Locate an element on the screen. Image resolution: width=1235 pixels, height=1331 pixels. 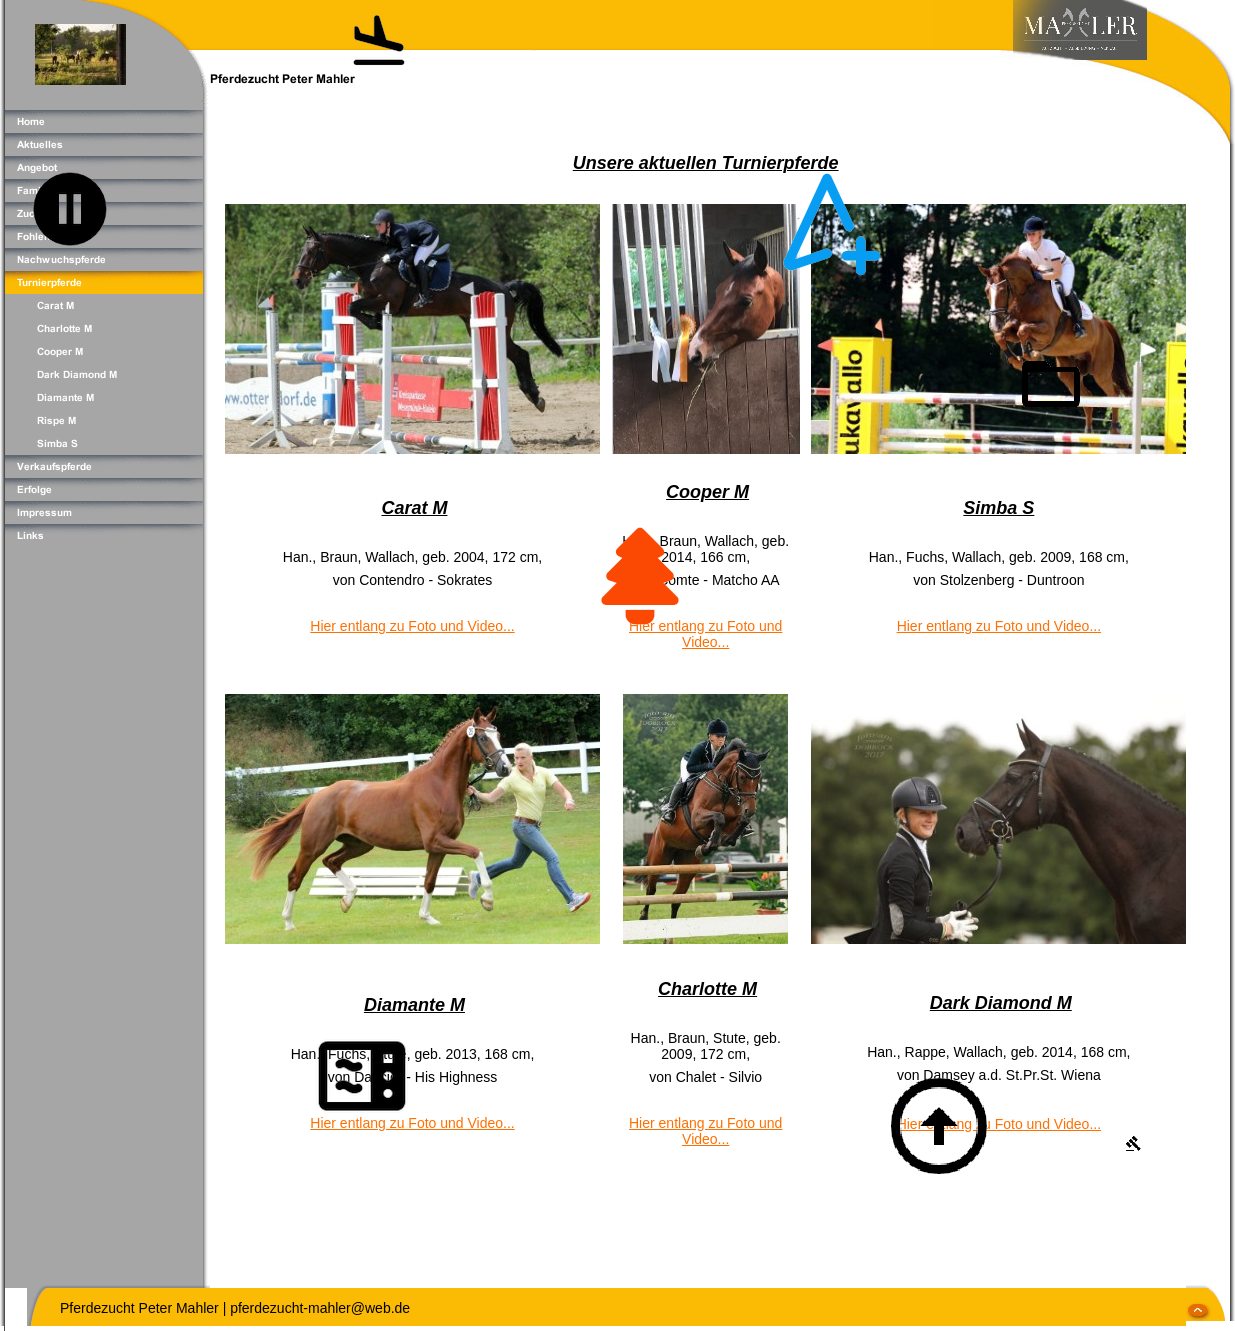
pause media playback is located at coordinates (70, 209).